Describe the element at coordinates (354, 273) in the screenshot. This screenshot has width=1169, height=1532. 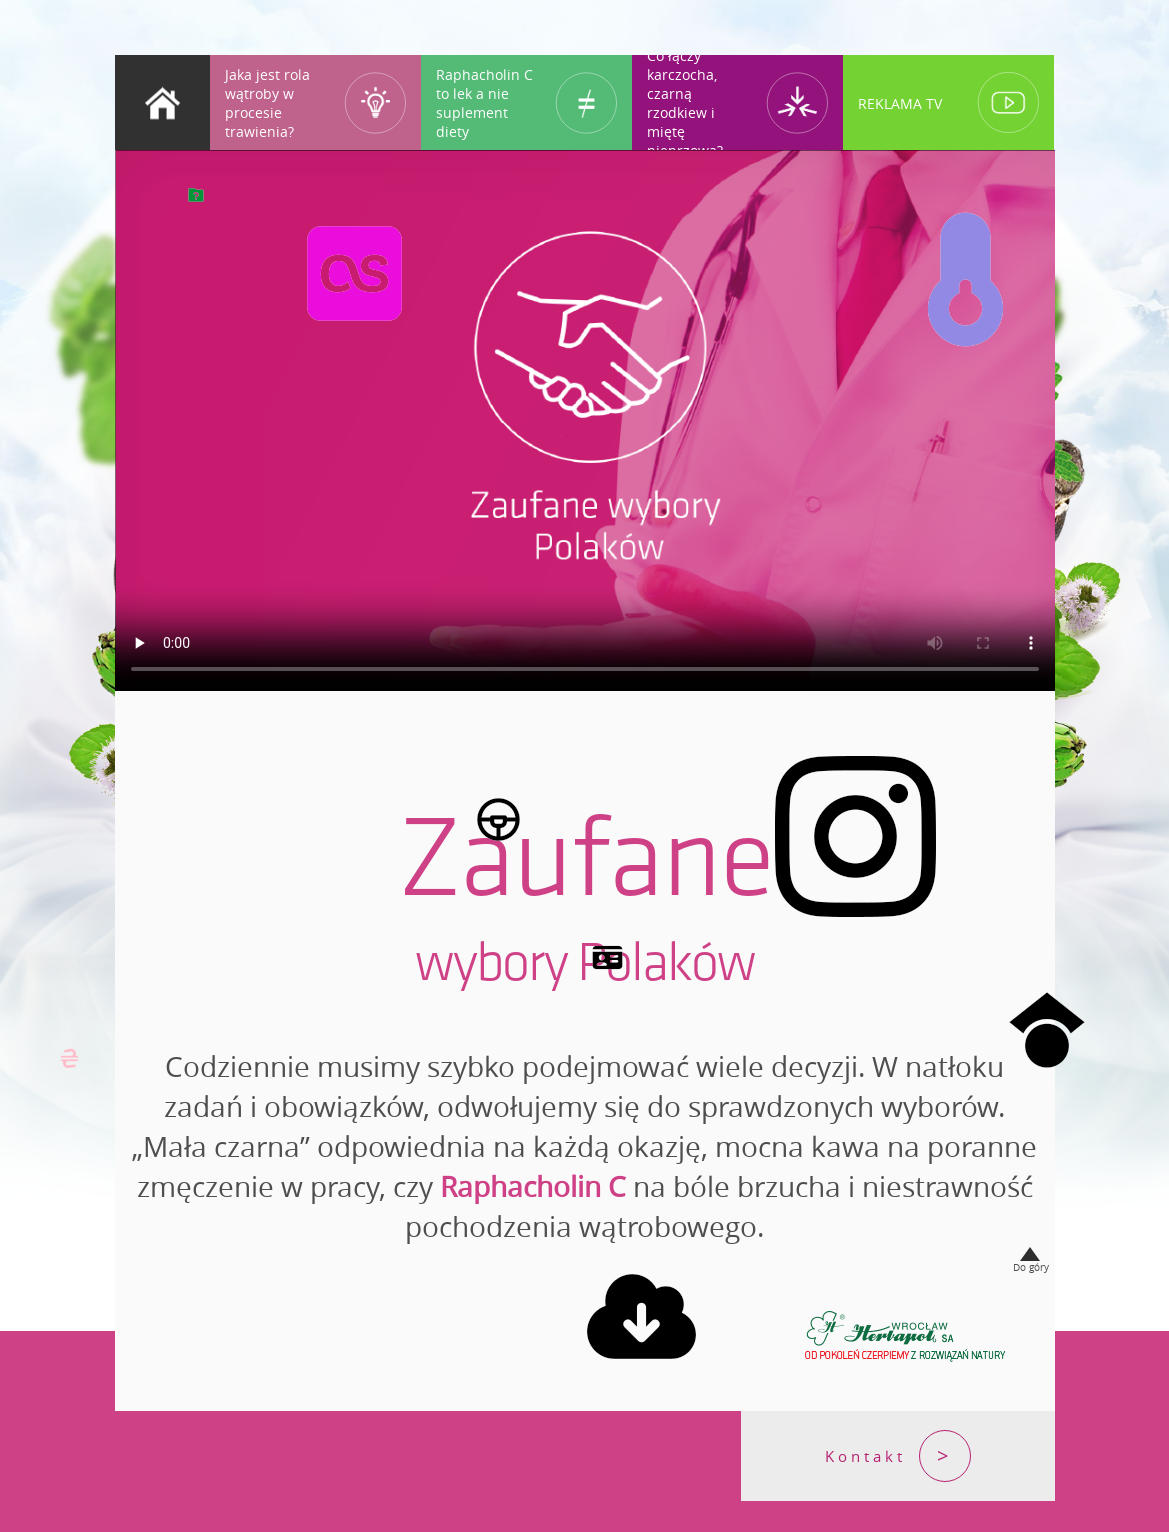
I see `open Last.fm app or profile` at that location.